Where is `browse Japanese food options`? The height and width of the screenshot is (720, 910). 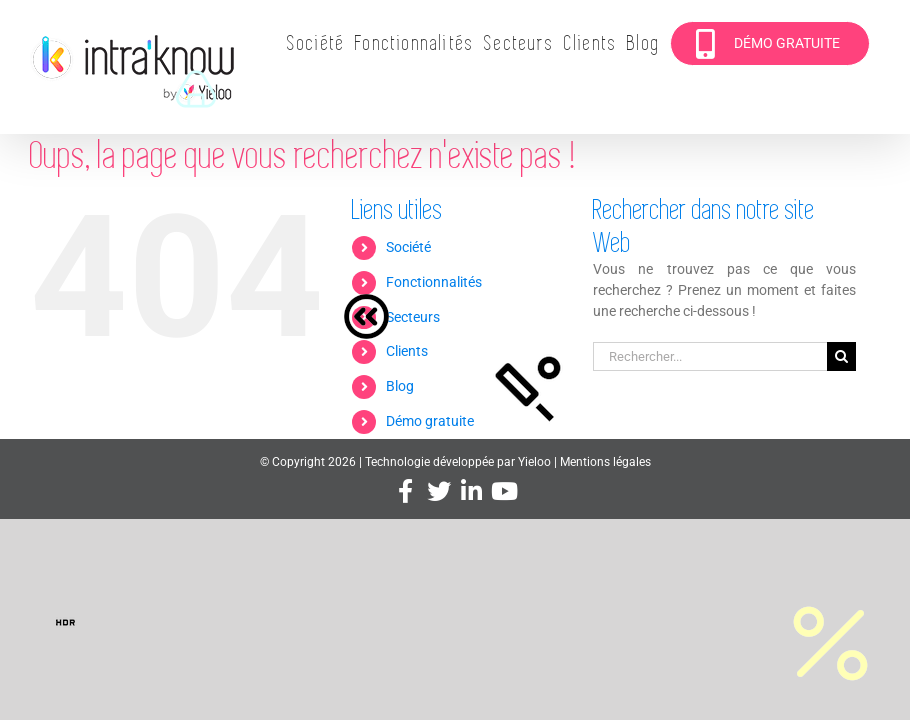 browse Japanese food options is located at coordinates (196, 89).